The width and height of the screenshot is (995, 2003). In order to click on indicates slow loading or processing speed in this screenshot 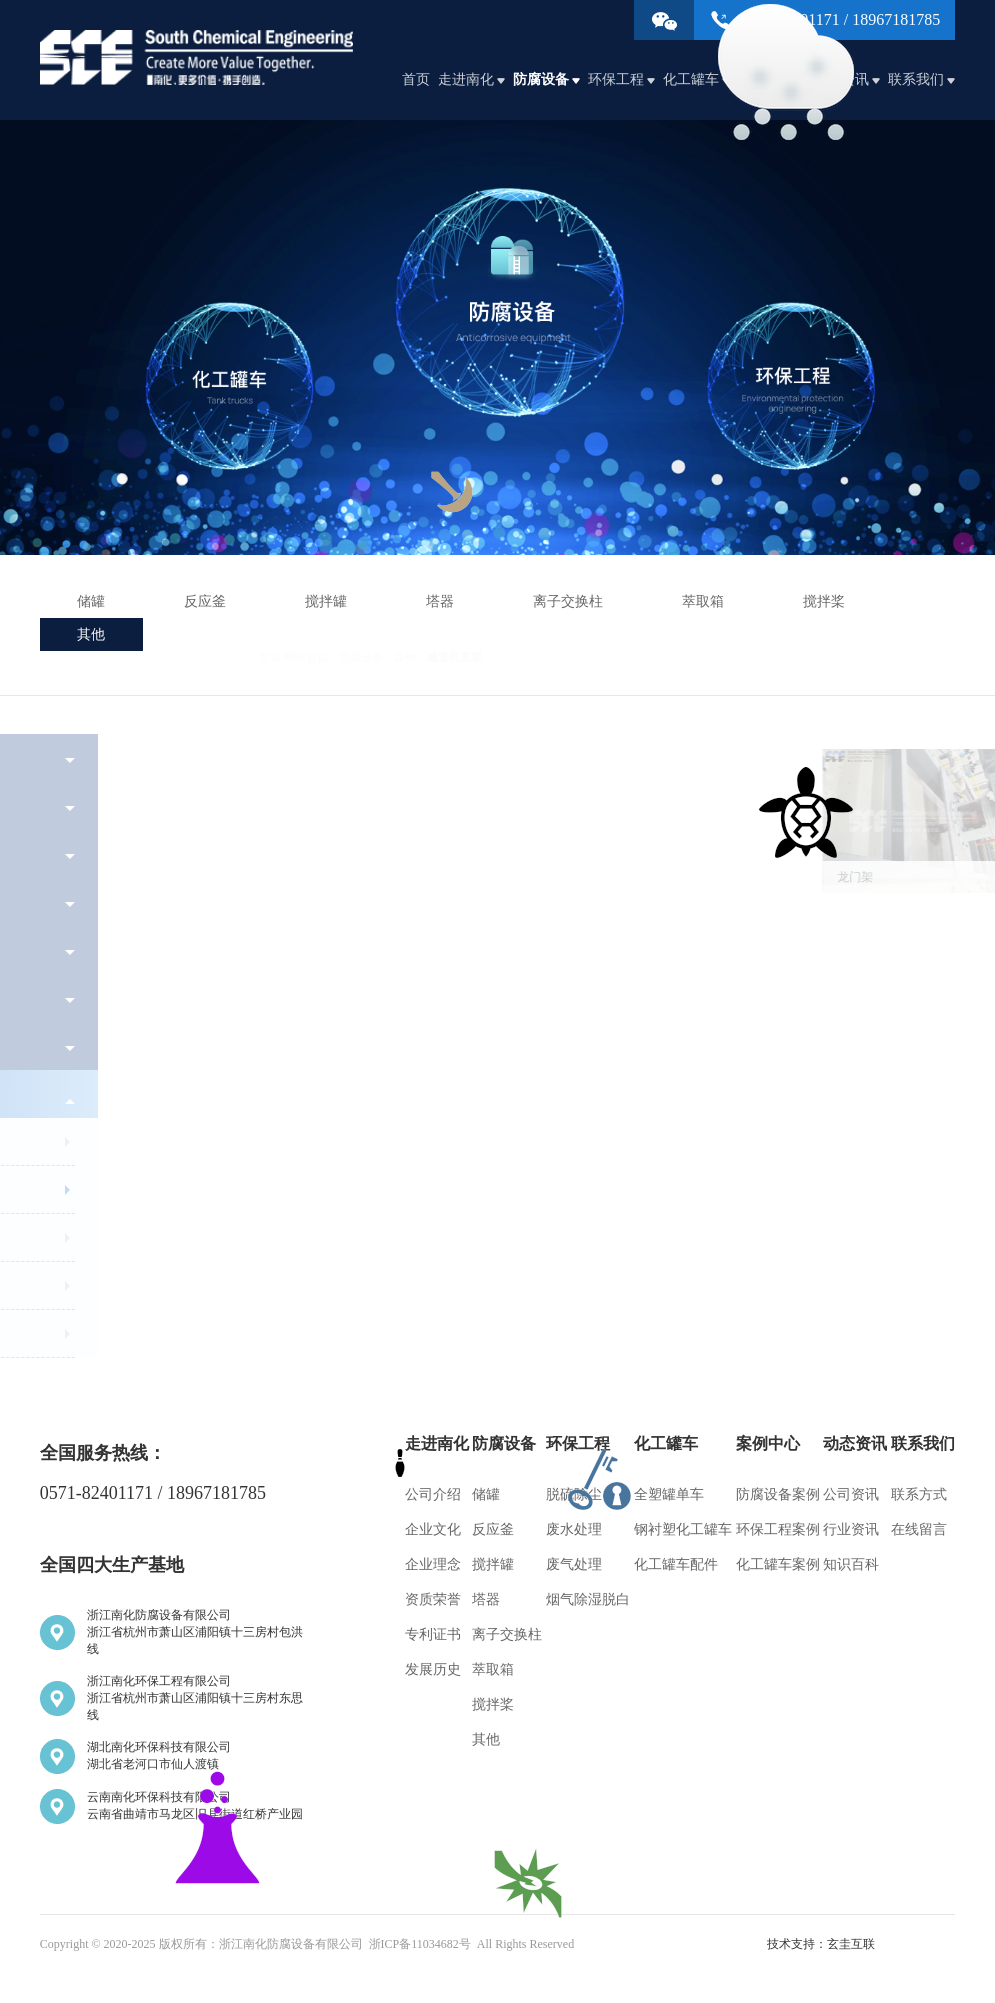, I will do `click(805, 812)`.